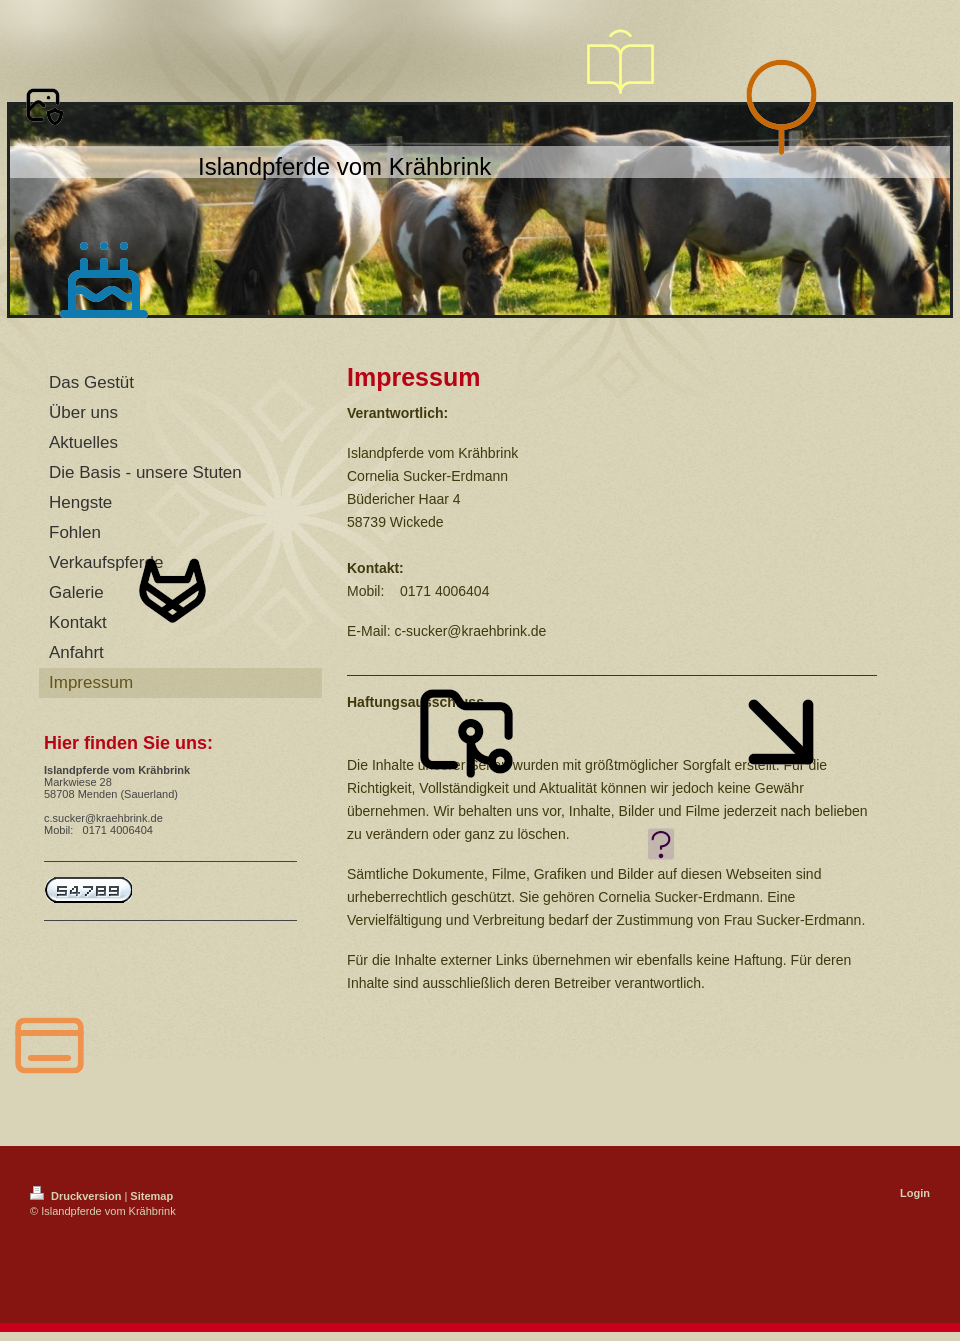 This screenshot has width=960, height=1341. I want to click on protected photo or image, so click(43, 105).